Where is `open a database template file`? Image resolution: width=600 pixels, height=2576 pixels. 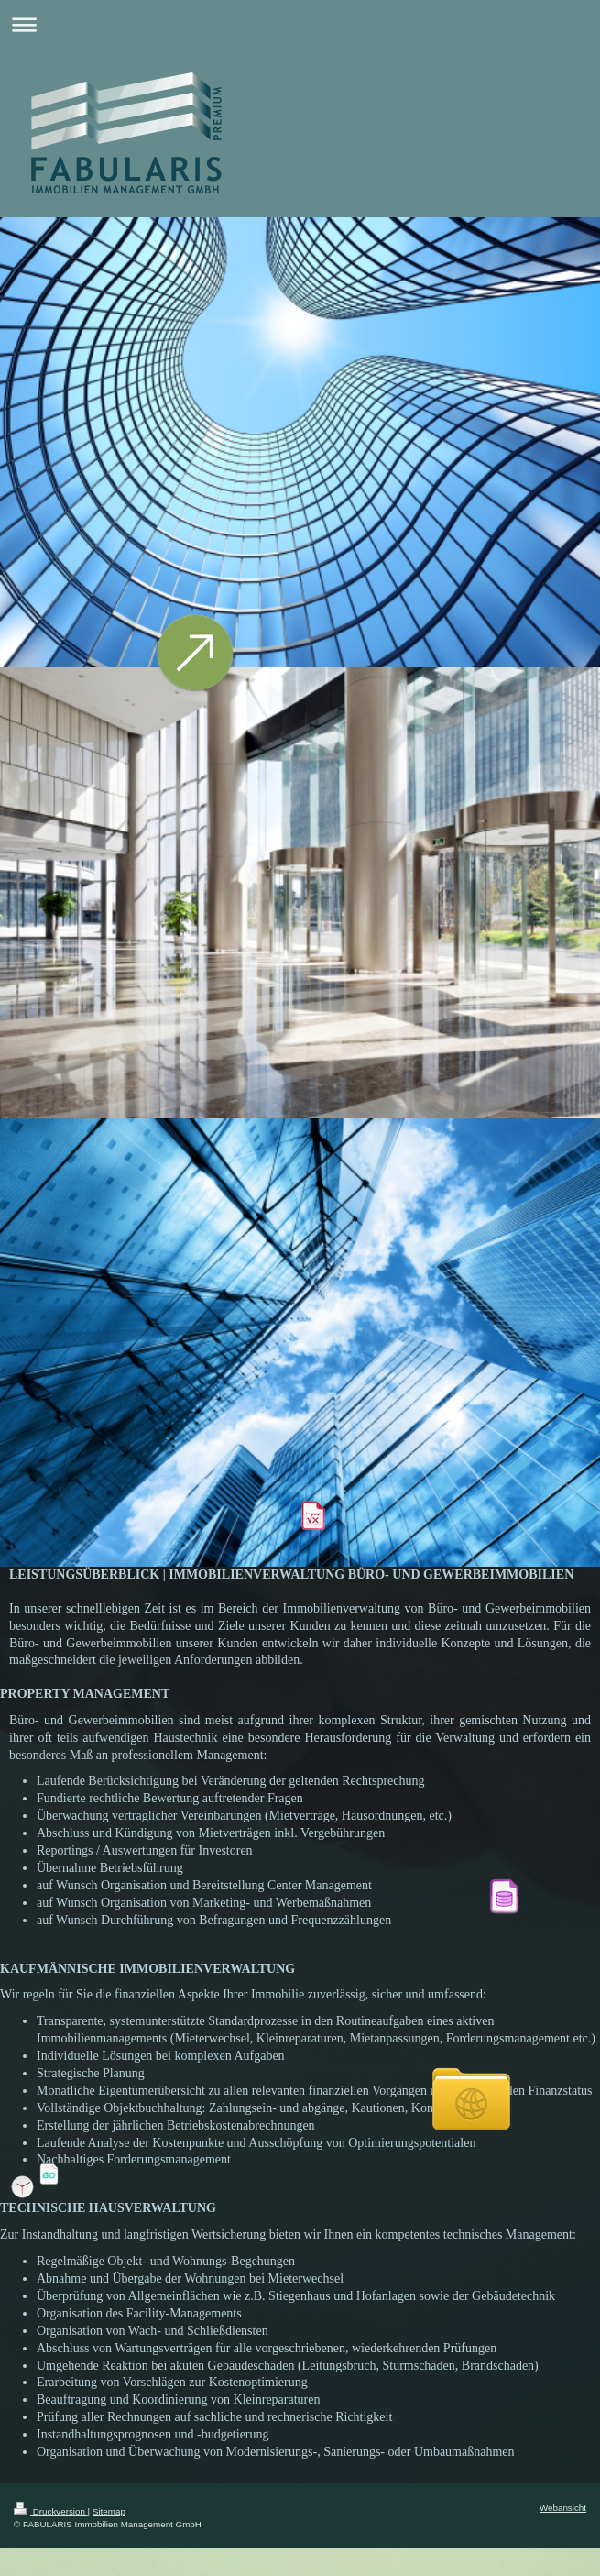
open a database template file is located at coordinates (504, 1896).